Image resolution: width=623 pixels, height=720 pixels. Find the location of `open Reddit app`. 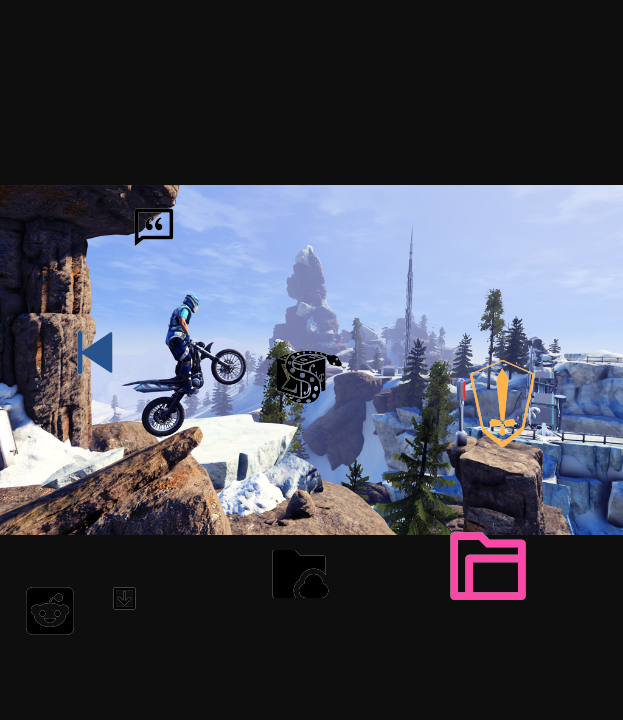

open Reddit app is located at coordinates (50, 611).